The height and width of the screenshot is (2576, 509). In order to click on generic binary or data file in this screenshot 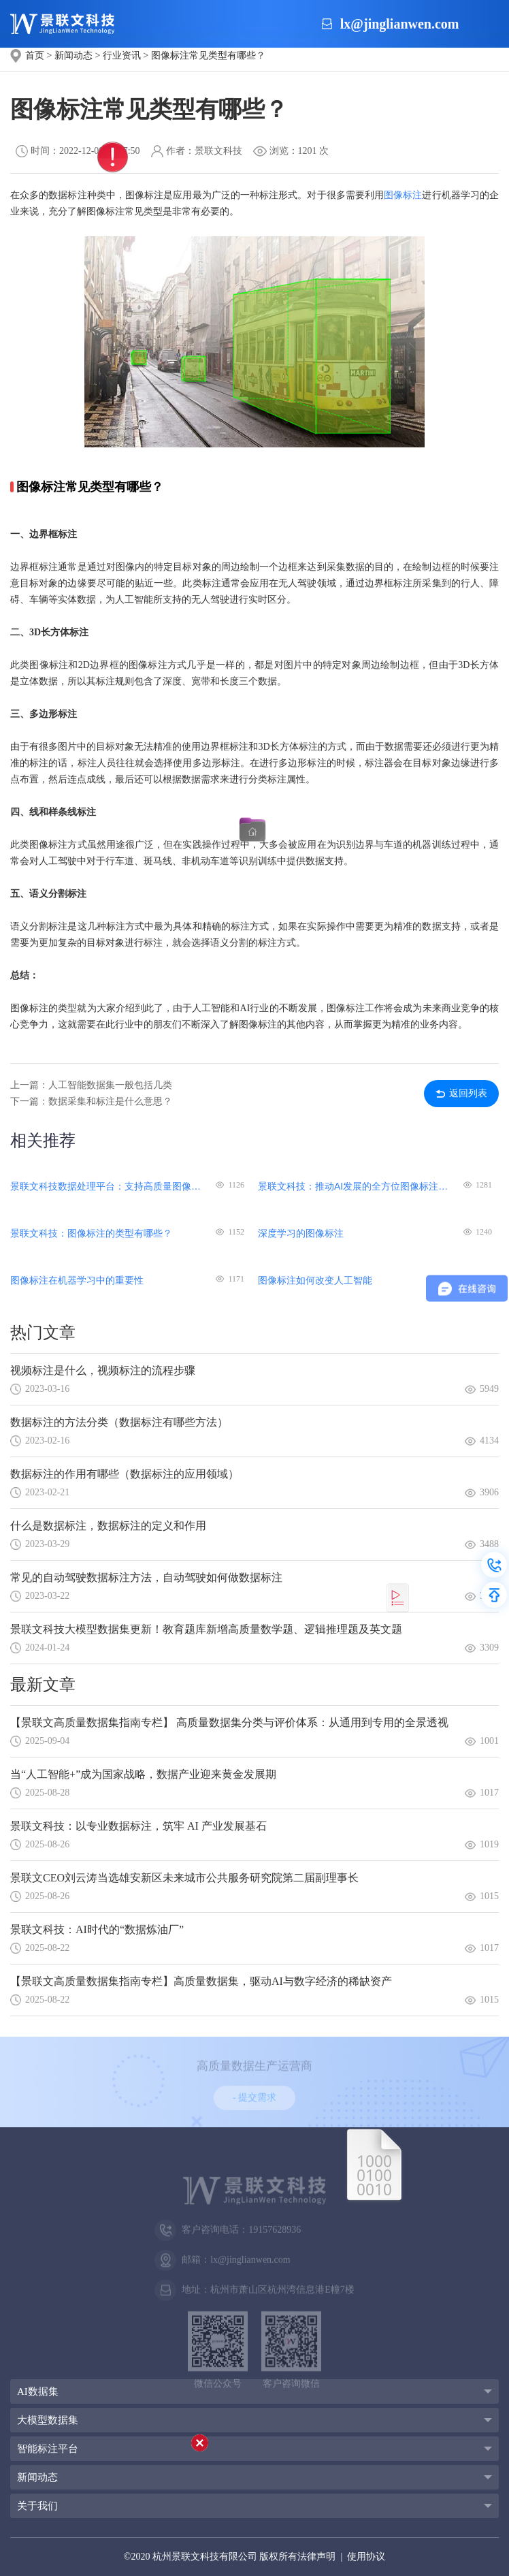, I will do `click(374, 2166)`.